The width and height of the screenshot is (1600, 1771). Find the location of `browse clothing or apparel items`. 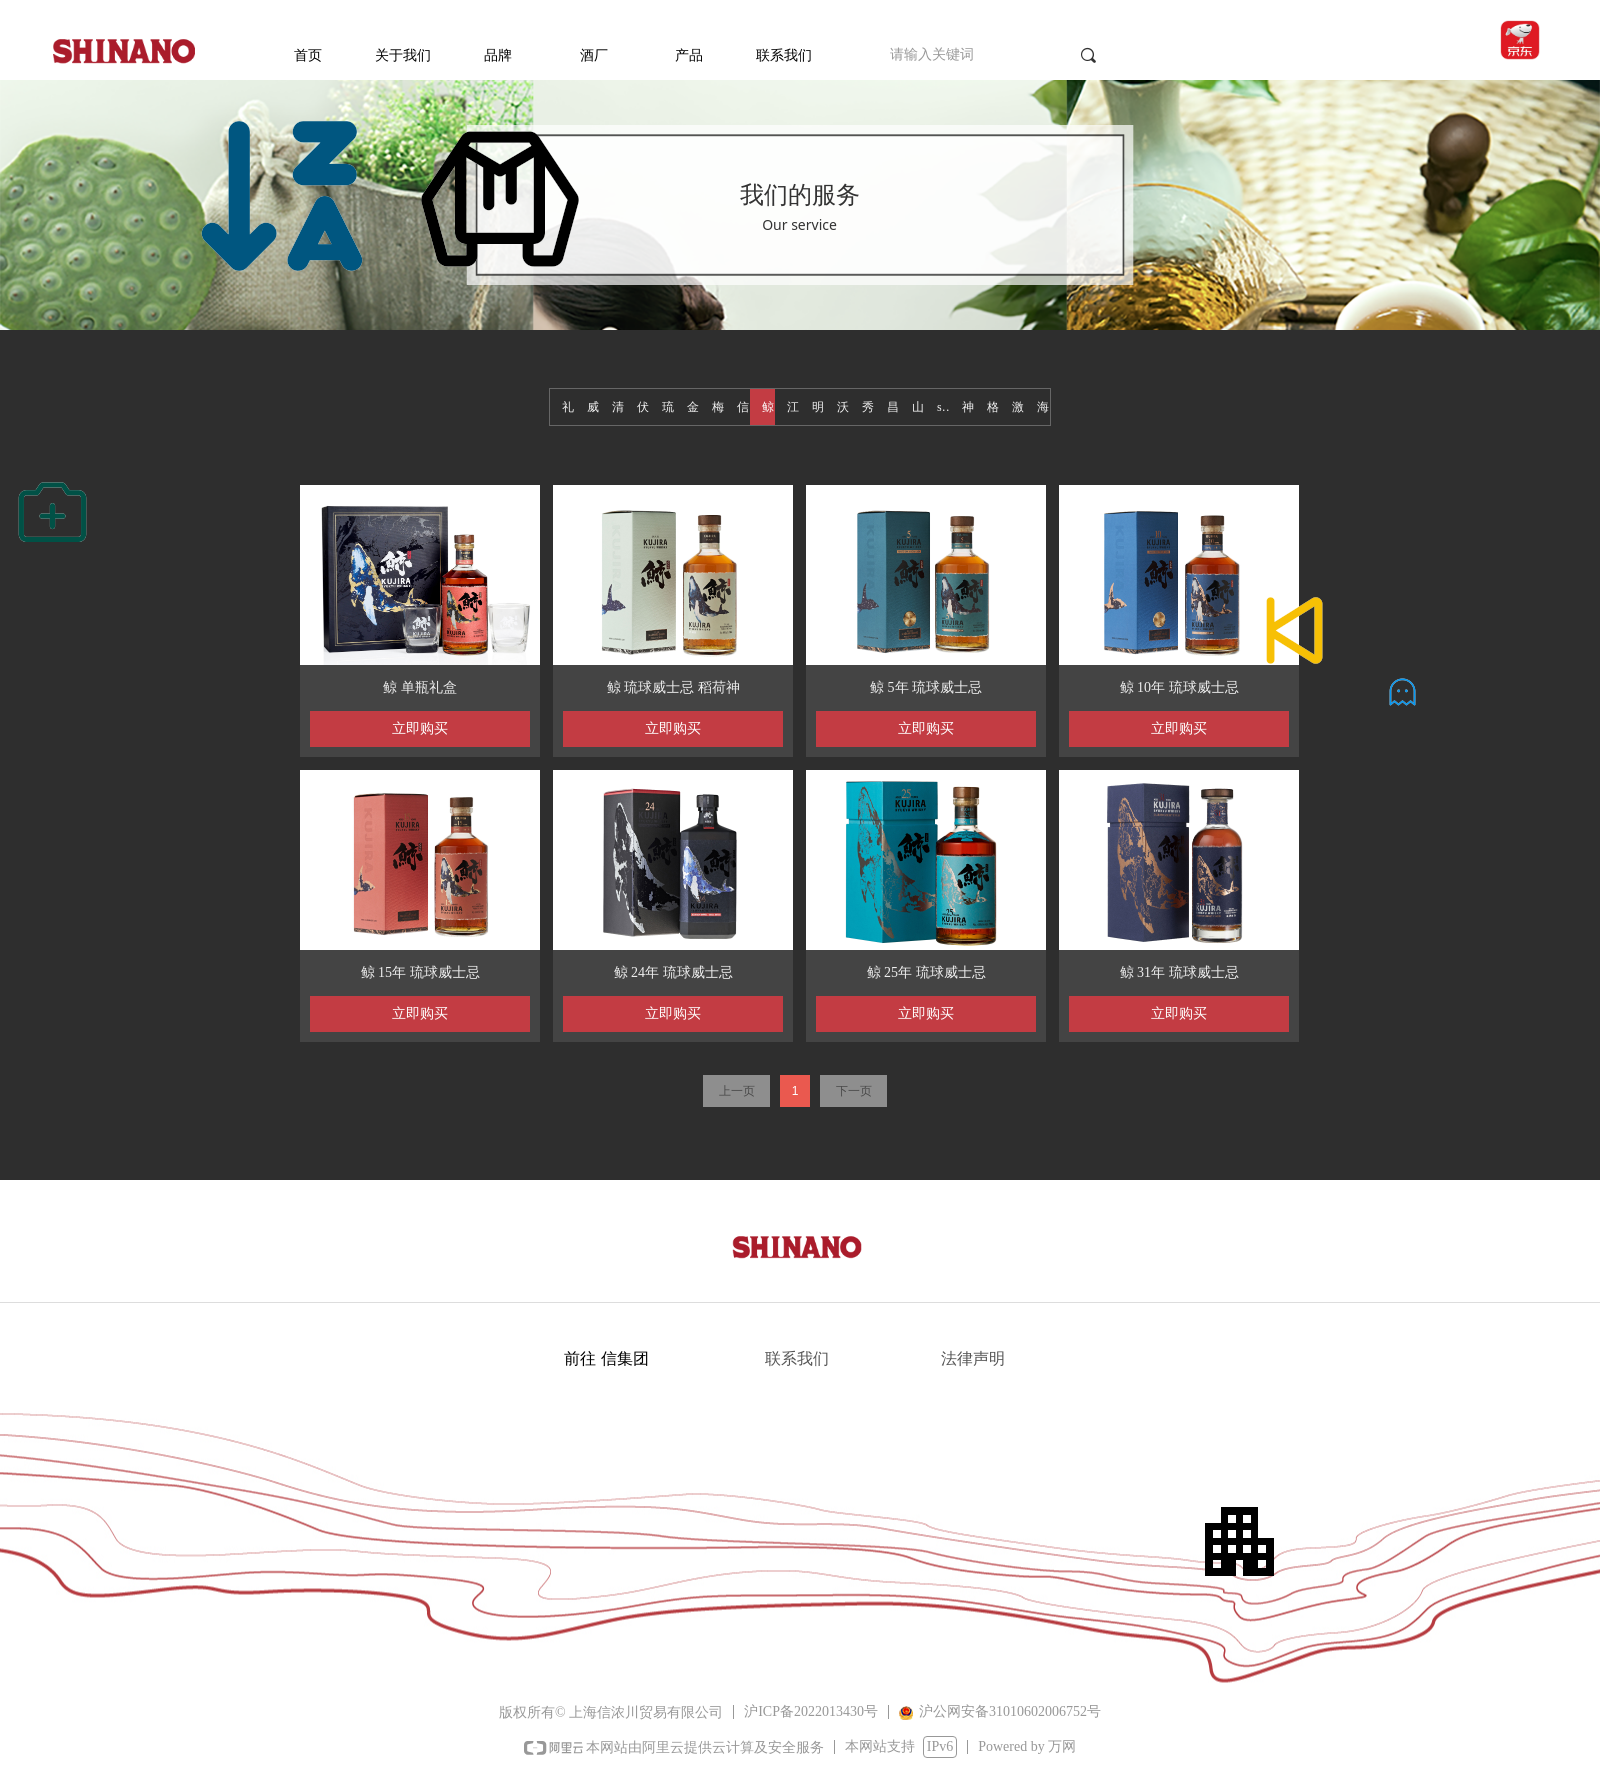

browse clothing or apparel items is located at coordinates (500, 199).